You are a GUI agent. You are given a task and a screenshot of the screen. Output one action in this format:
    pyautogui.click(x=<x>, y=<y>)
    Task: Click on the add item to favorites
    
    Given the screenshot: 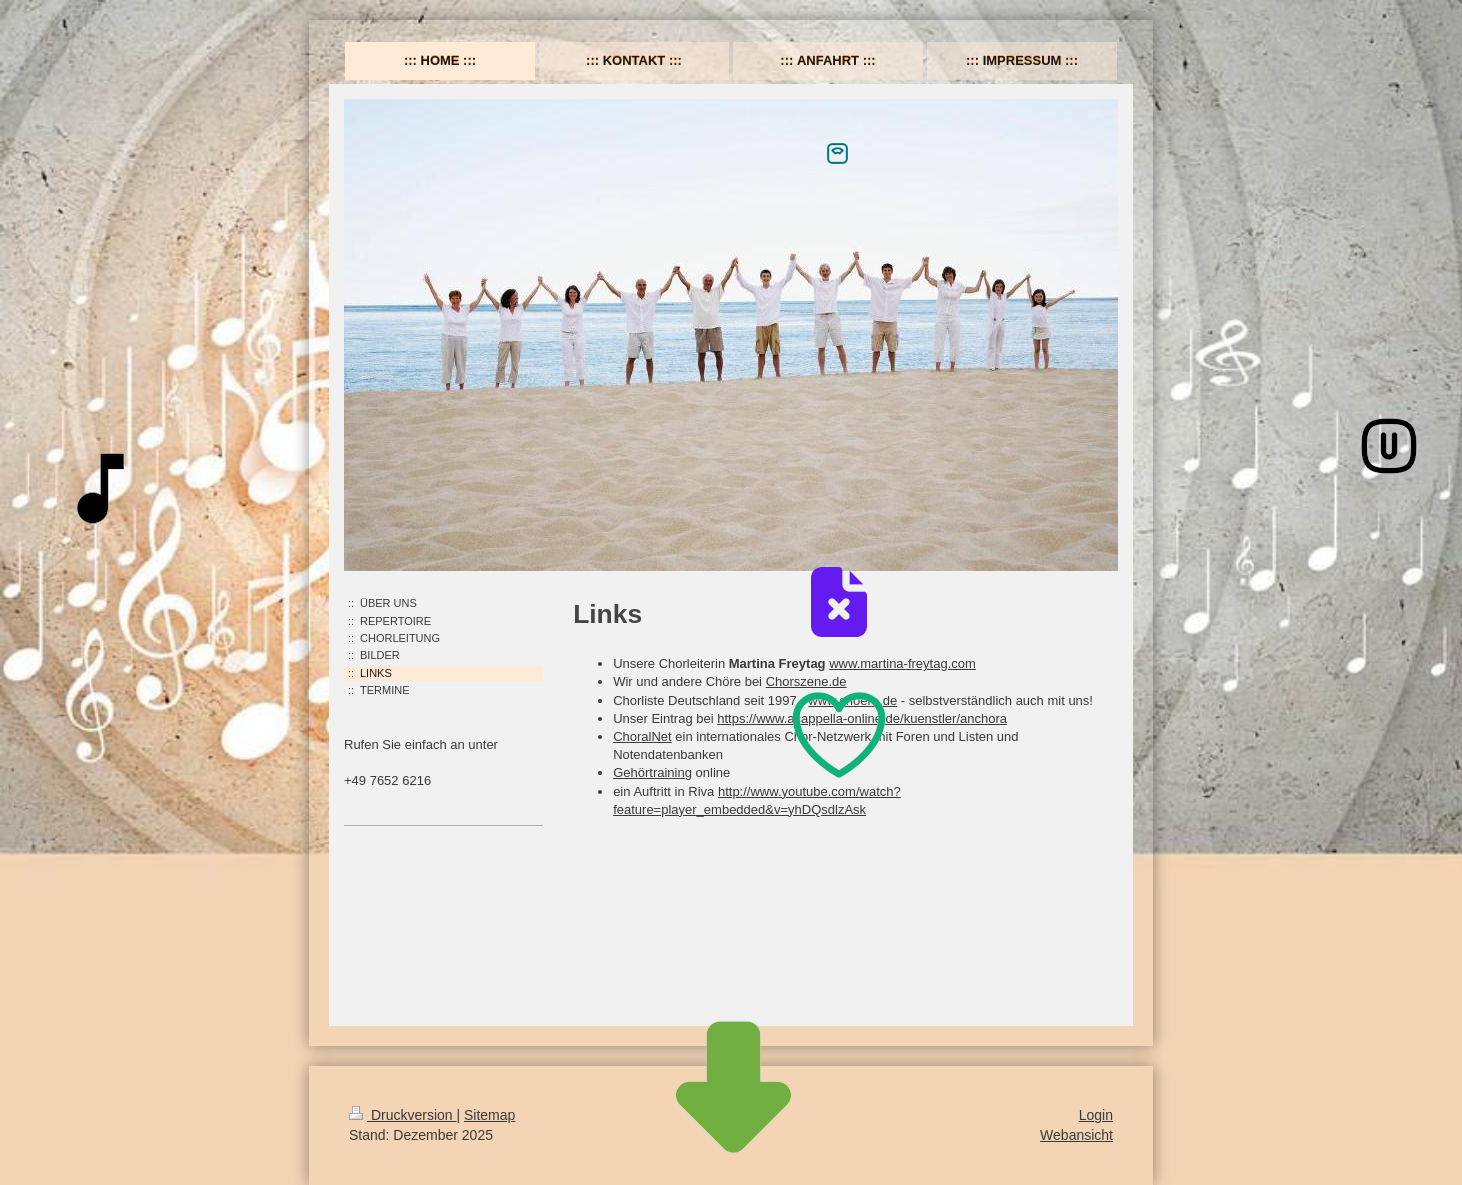 What is the action you would take?
    pyautogui.click(x=839, y=735)
    